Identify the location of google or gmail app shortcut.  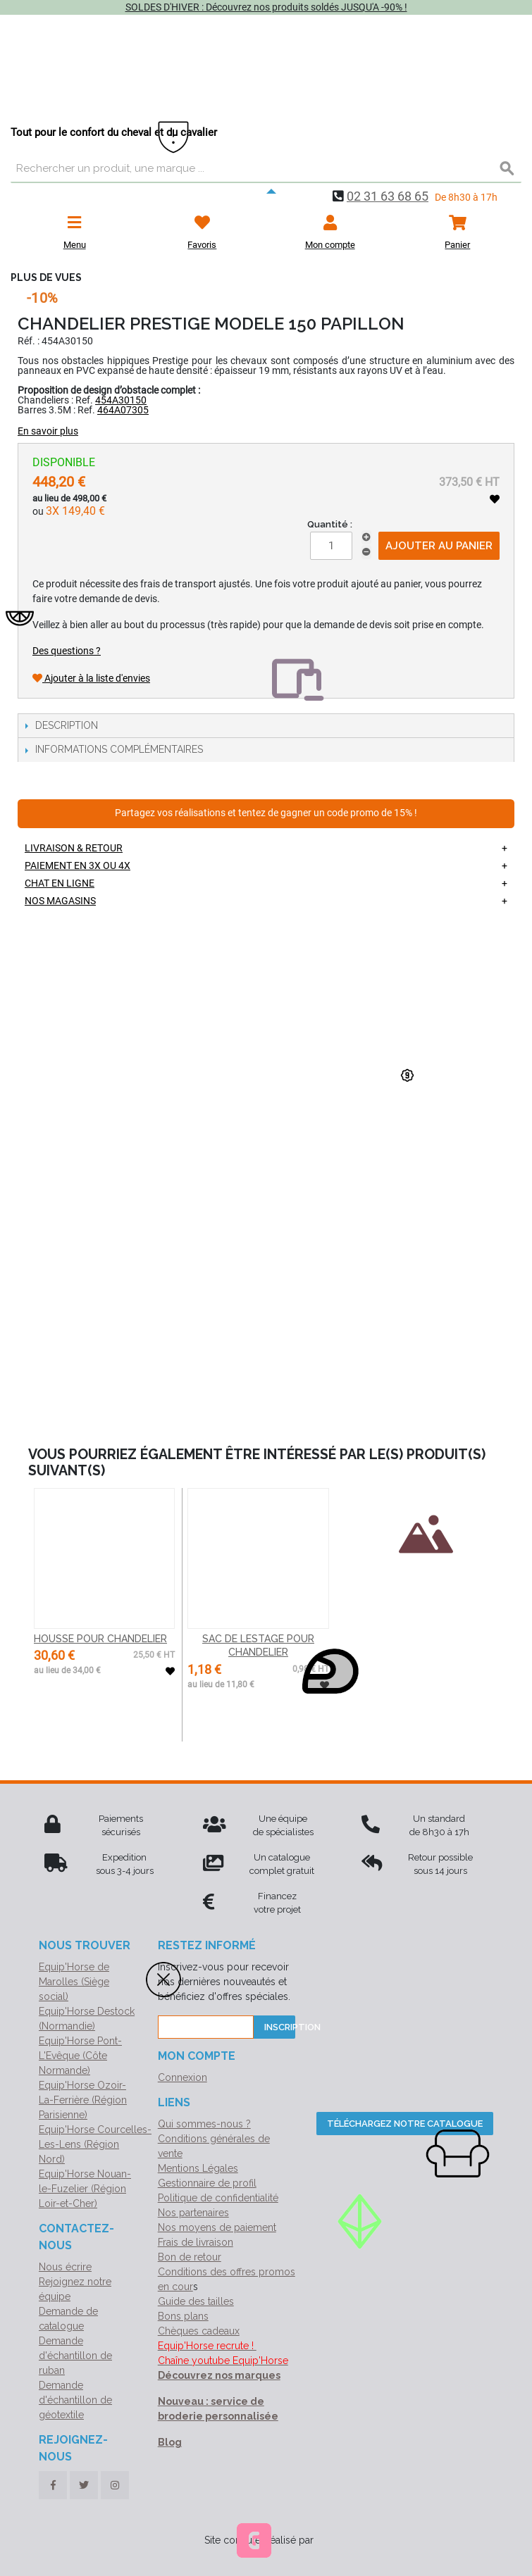
(254, 2540).